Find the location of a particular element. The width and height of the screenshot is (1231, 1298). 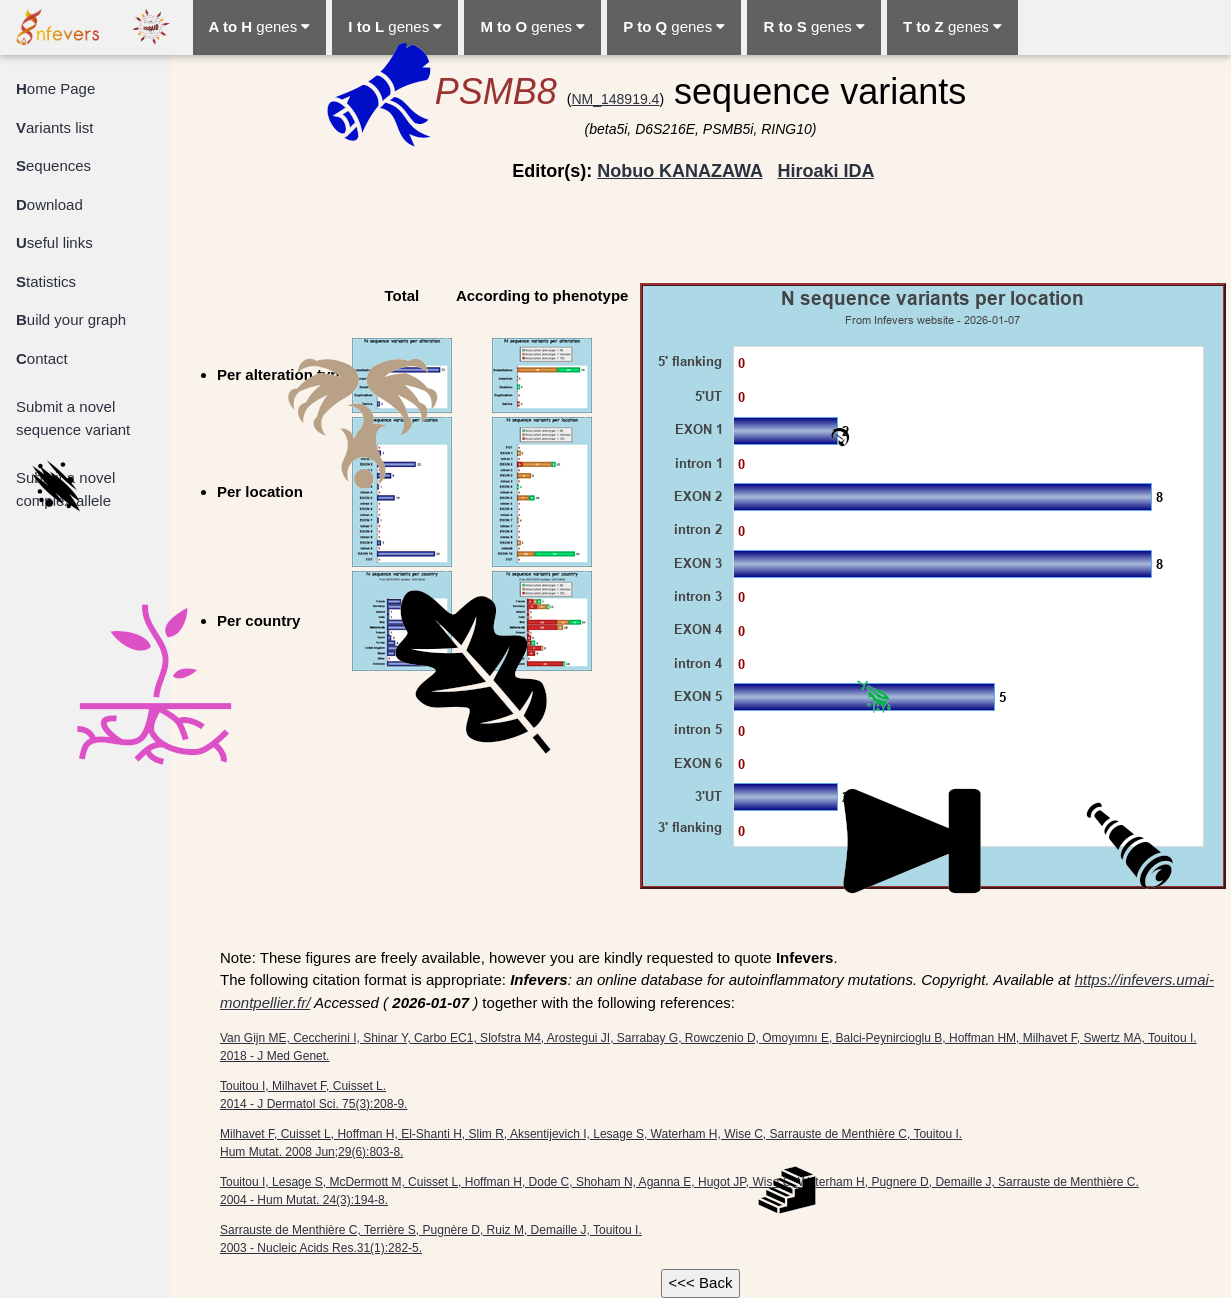

search or explore content is located at coordinates (1129, 845).